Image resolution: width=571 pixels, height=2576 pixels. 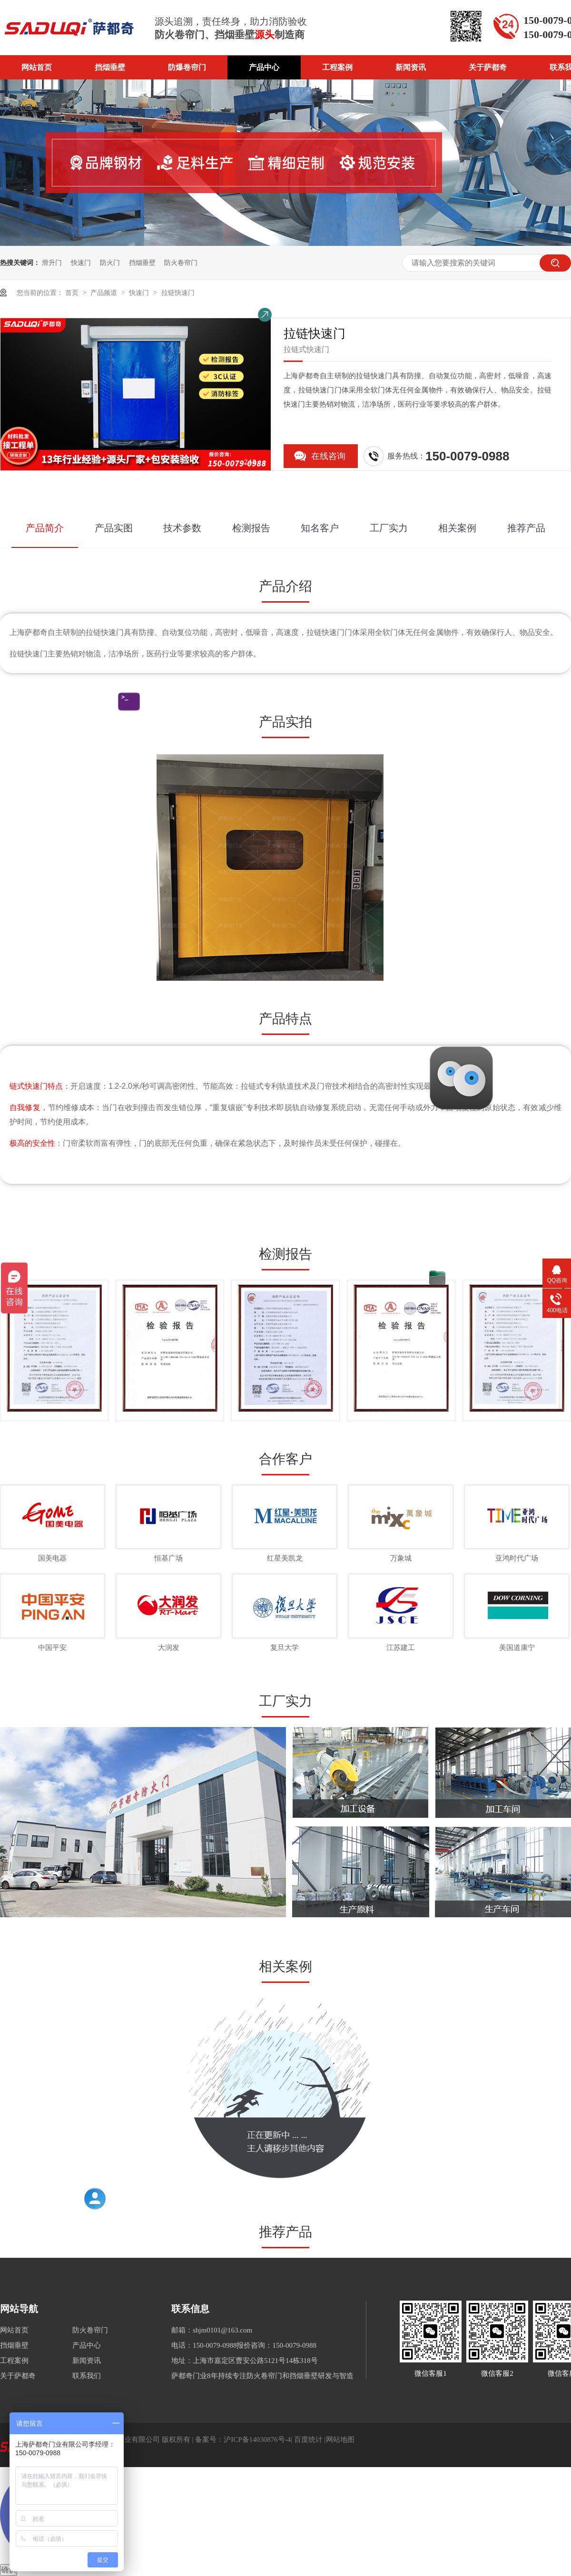 What do you see at coordinates (95, 2198) in the screenshot?
I see `view user profile information` at bounding box center [95, 2198].